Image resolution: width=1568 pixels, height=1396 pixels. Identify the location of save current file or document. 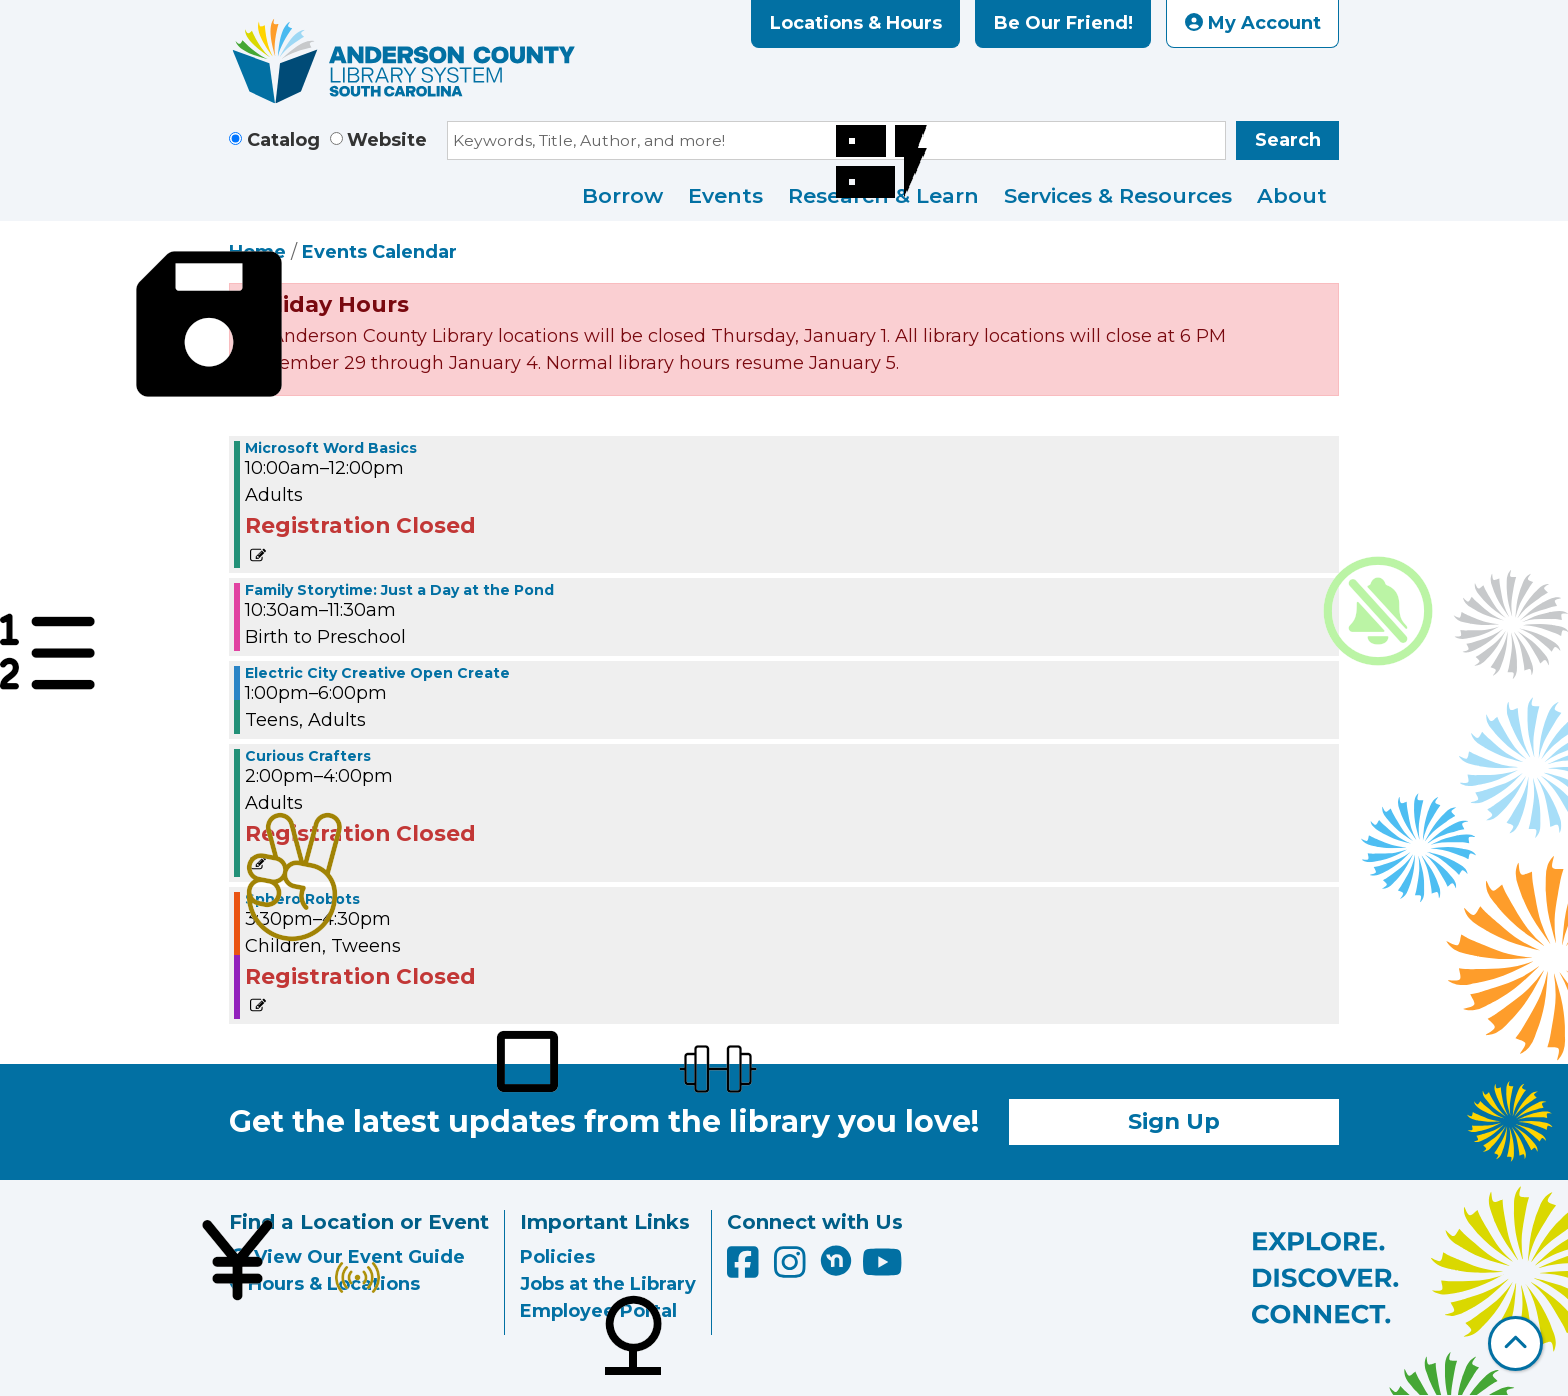
(209, 324).